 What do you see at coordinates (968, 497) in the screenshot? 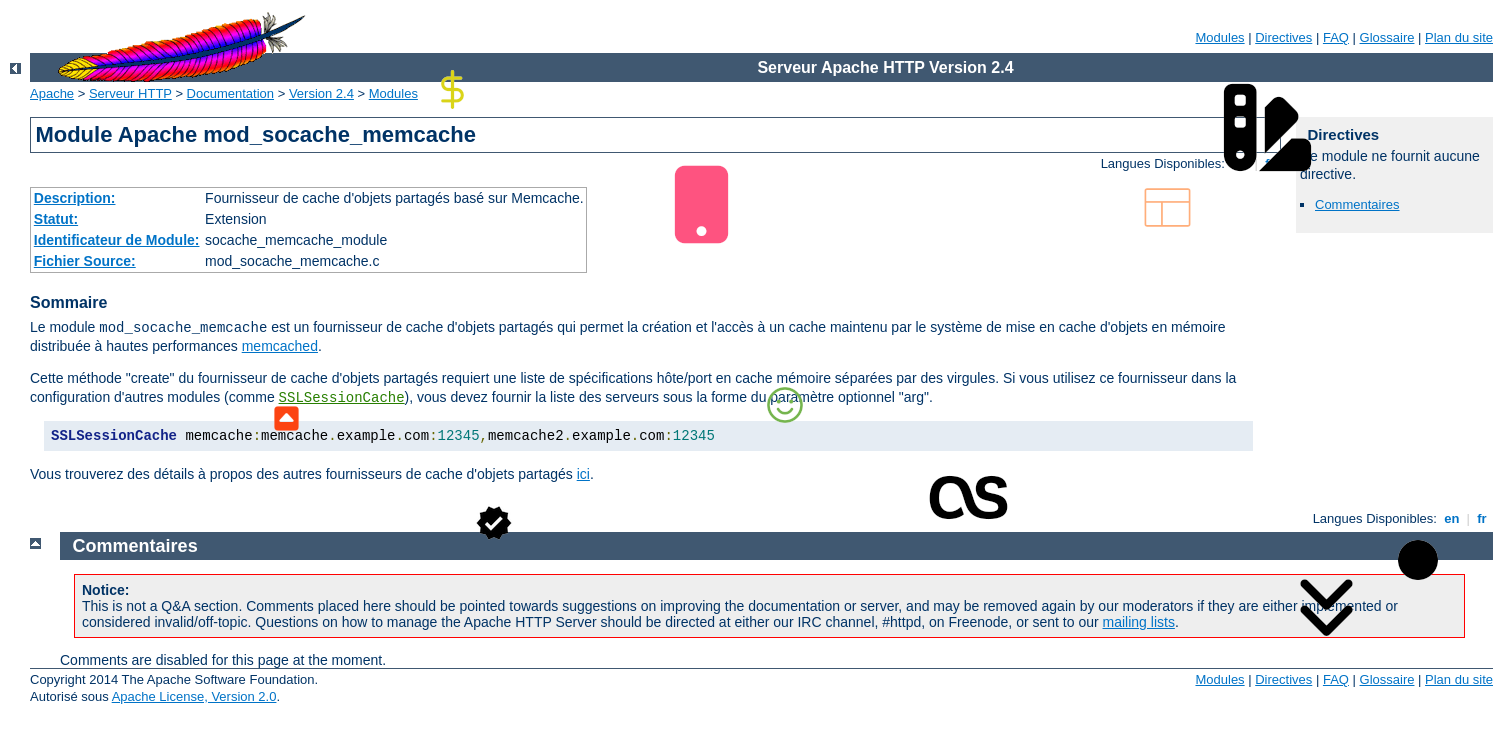
I see `open Last.fm app` at bounding box center [968, 497].